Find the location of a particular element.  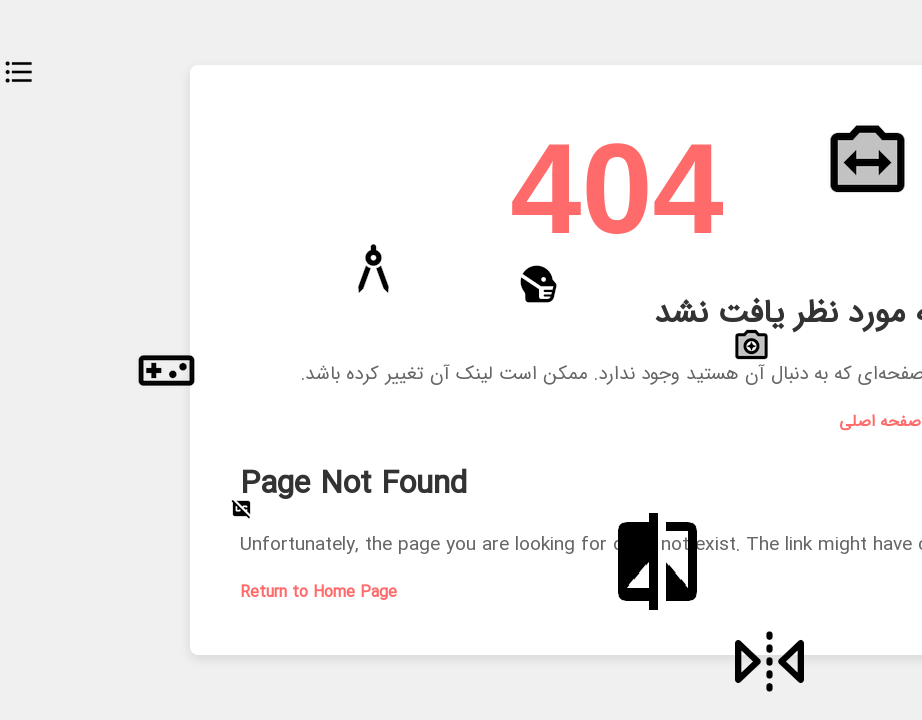

indicates face mask required is located at coordinates (539, 284).